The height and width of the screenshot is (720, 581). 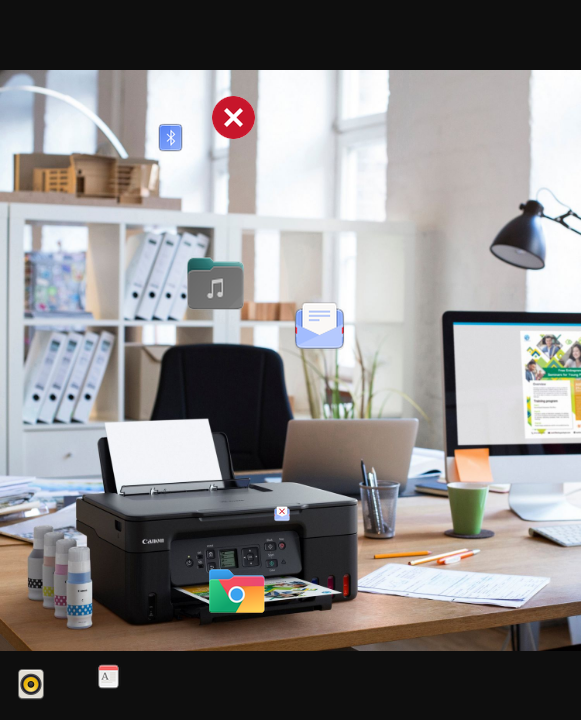 I want to click on indicates bluetooth is currently enabled and active, so click(x=170, y=137).